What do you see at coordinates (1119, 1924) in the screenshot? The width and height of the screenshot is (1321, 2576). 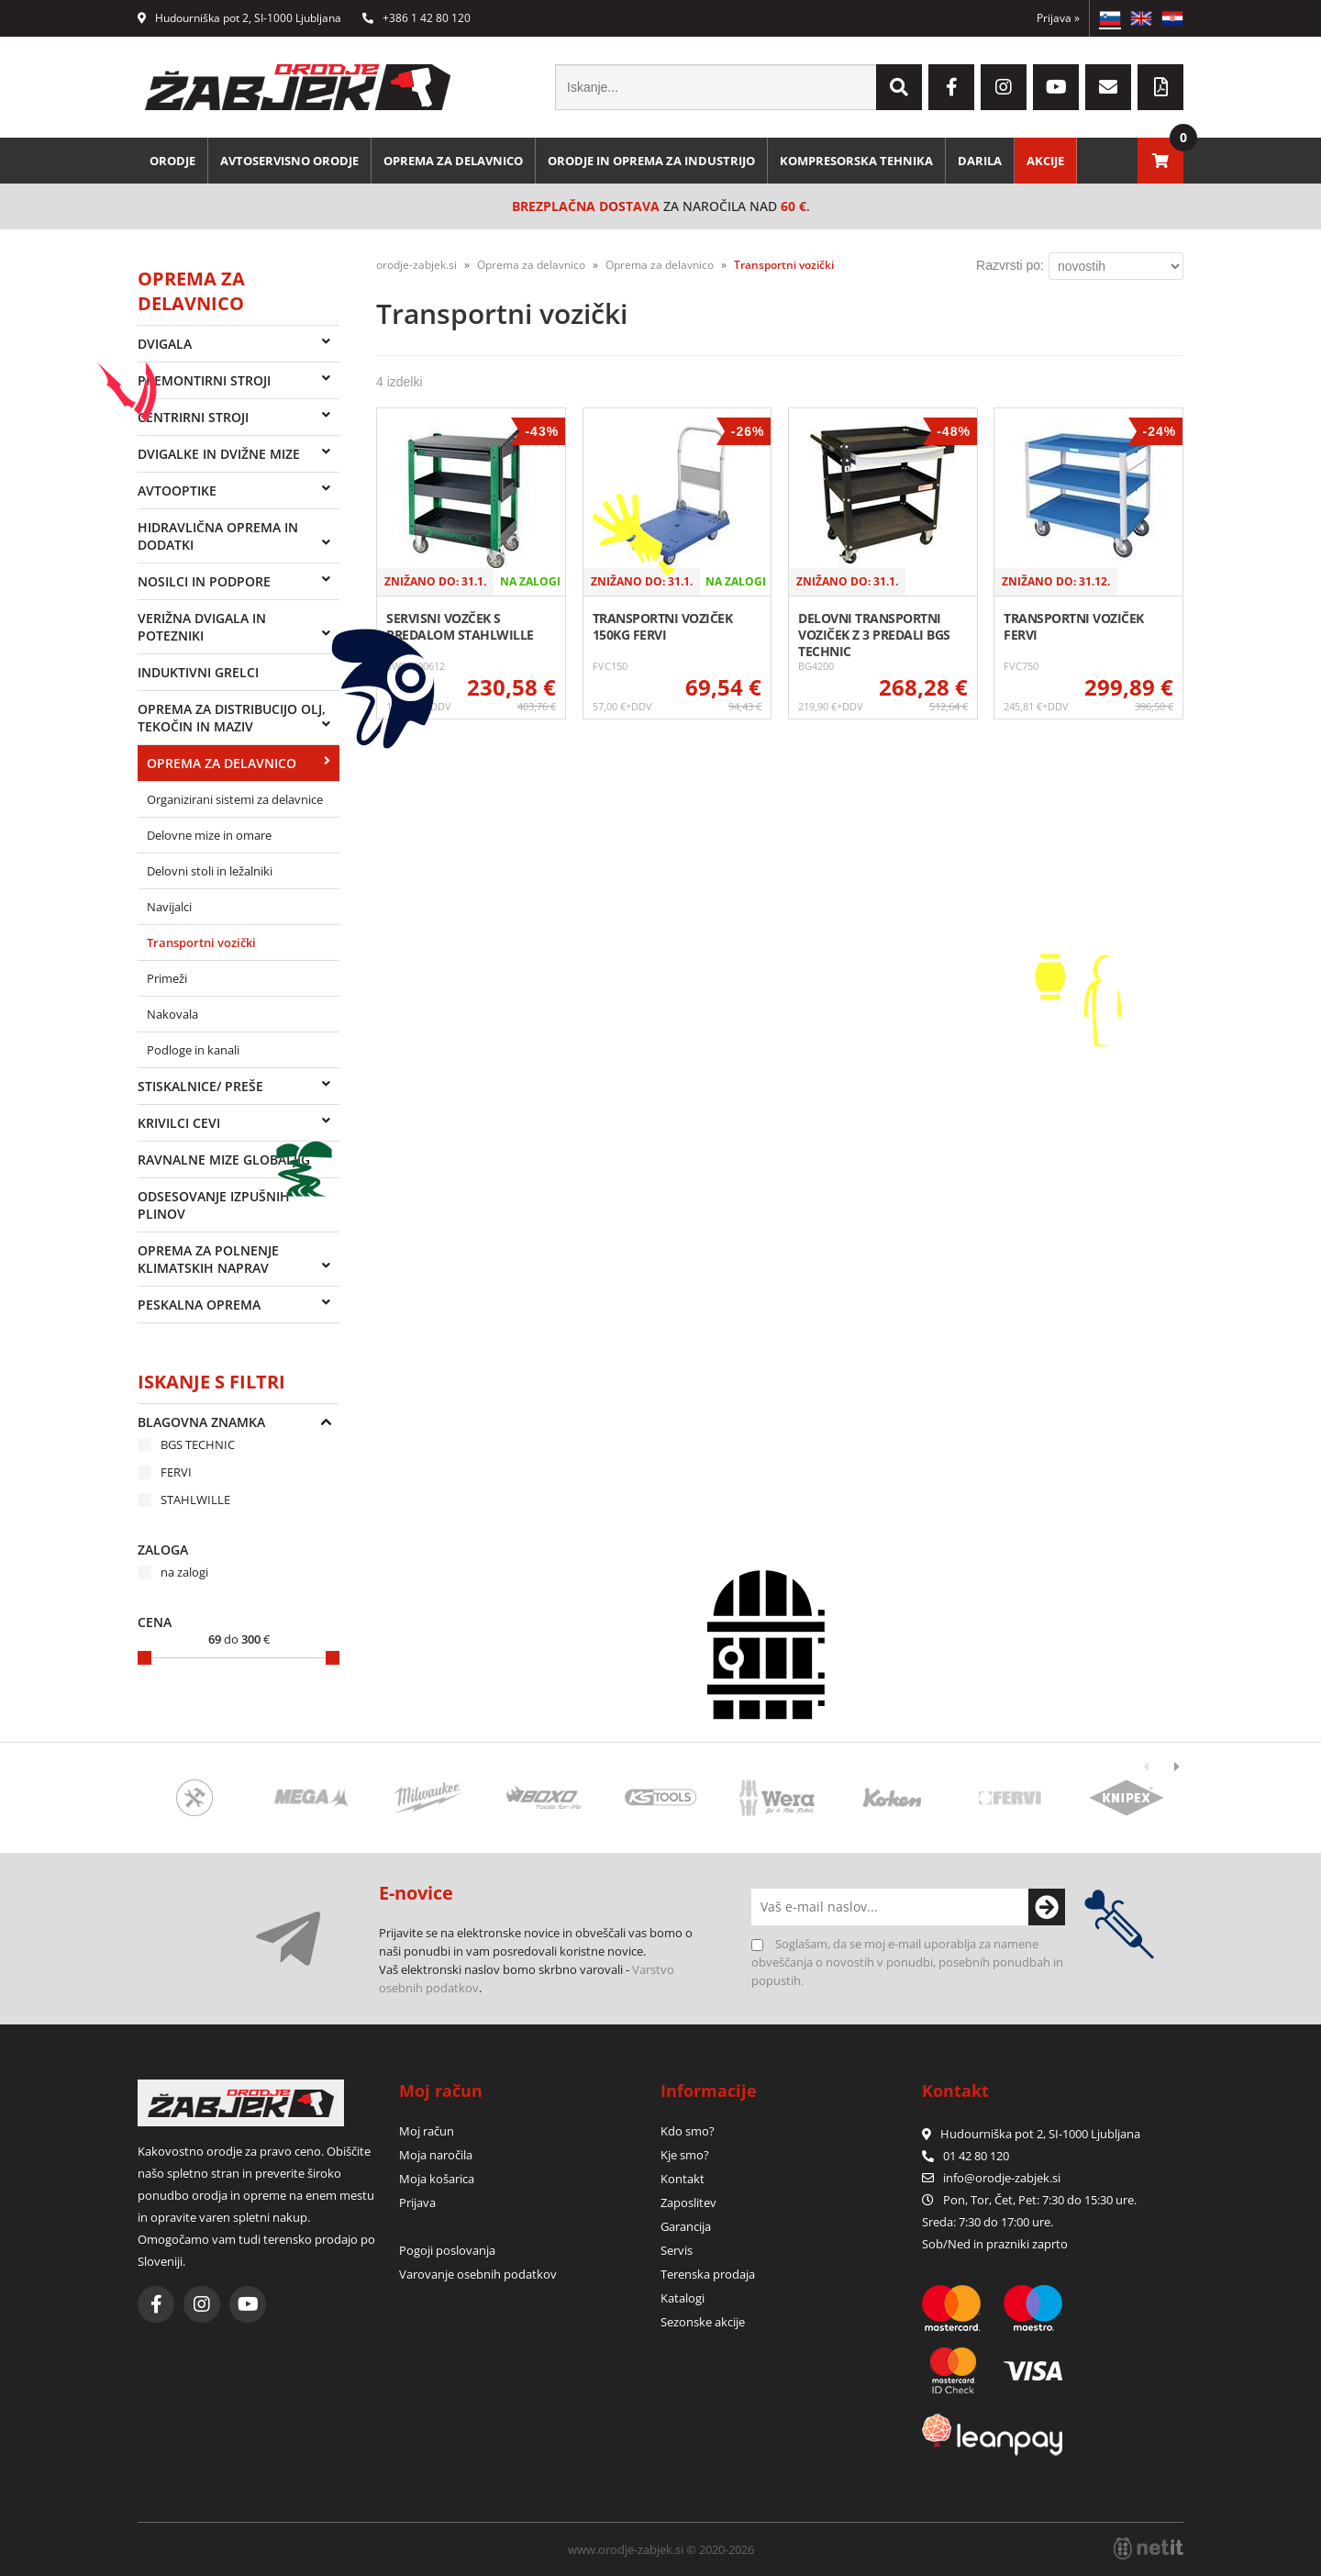 I see `inject love or affection in a game` at bounding box center [1119, 1924].